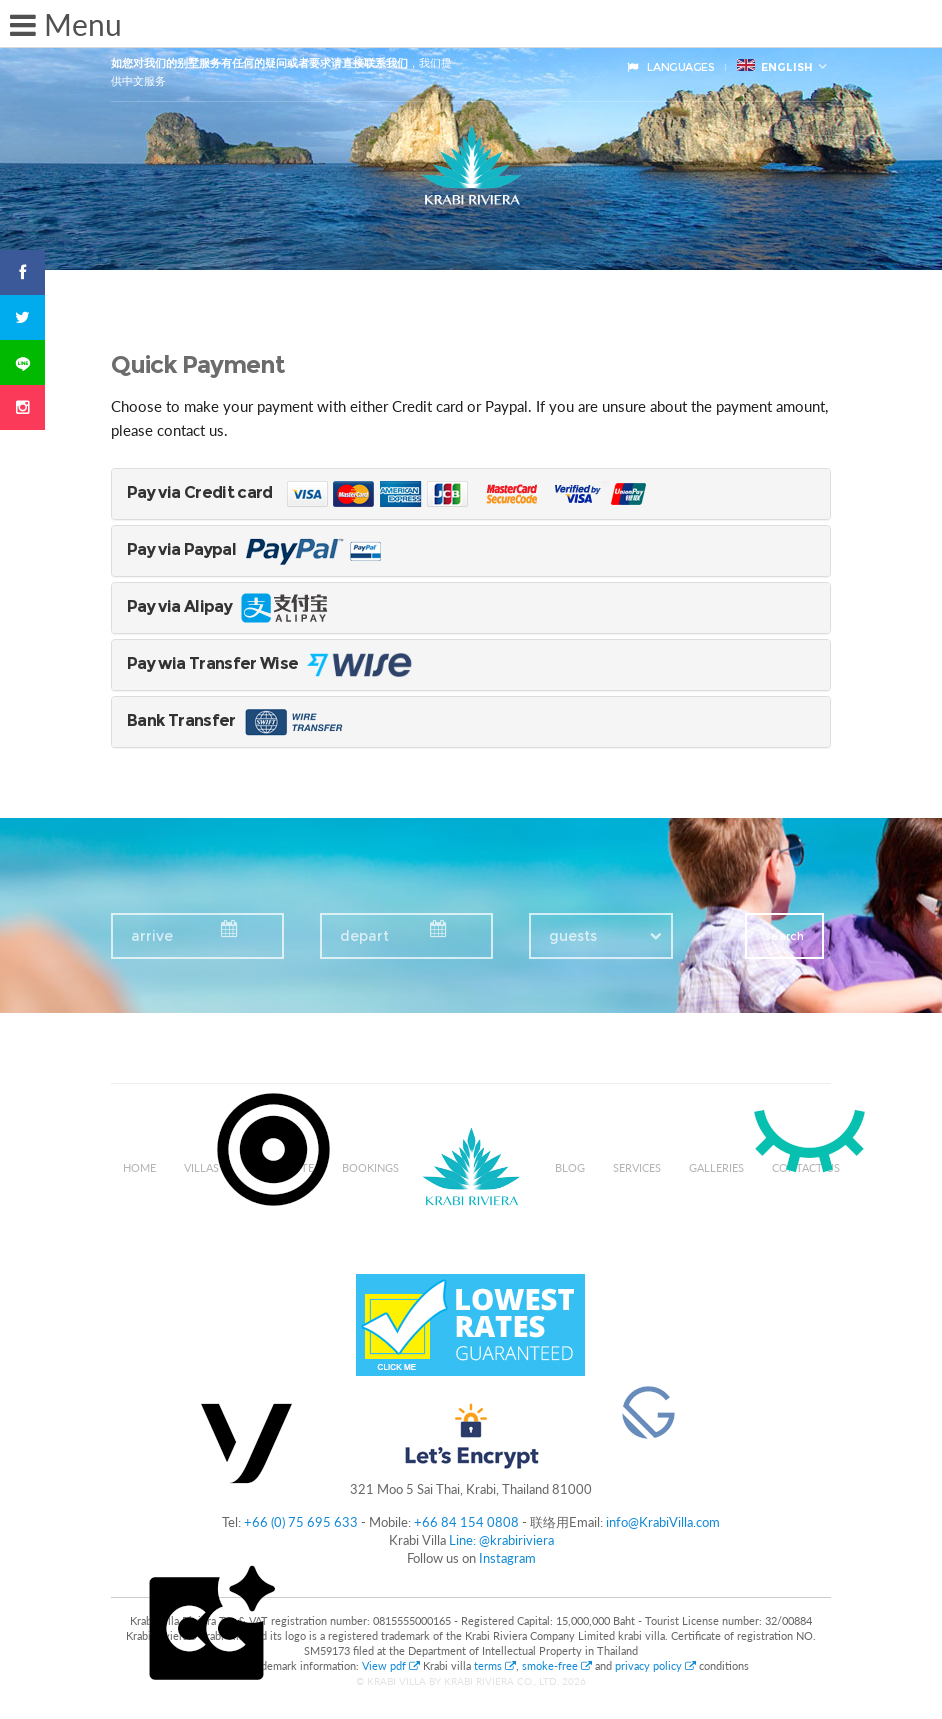 This screenshot has width=942, height=1719. I want to click on vonage app or service, so click(246, 1443).